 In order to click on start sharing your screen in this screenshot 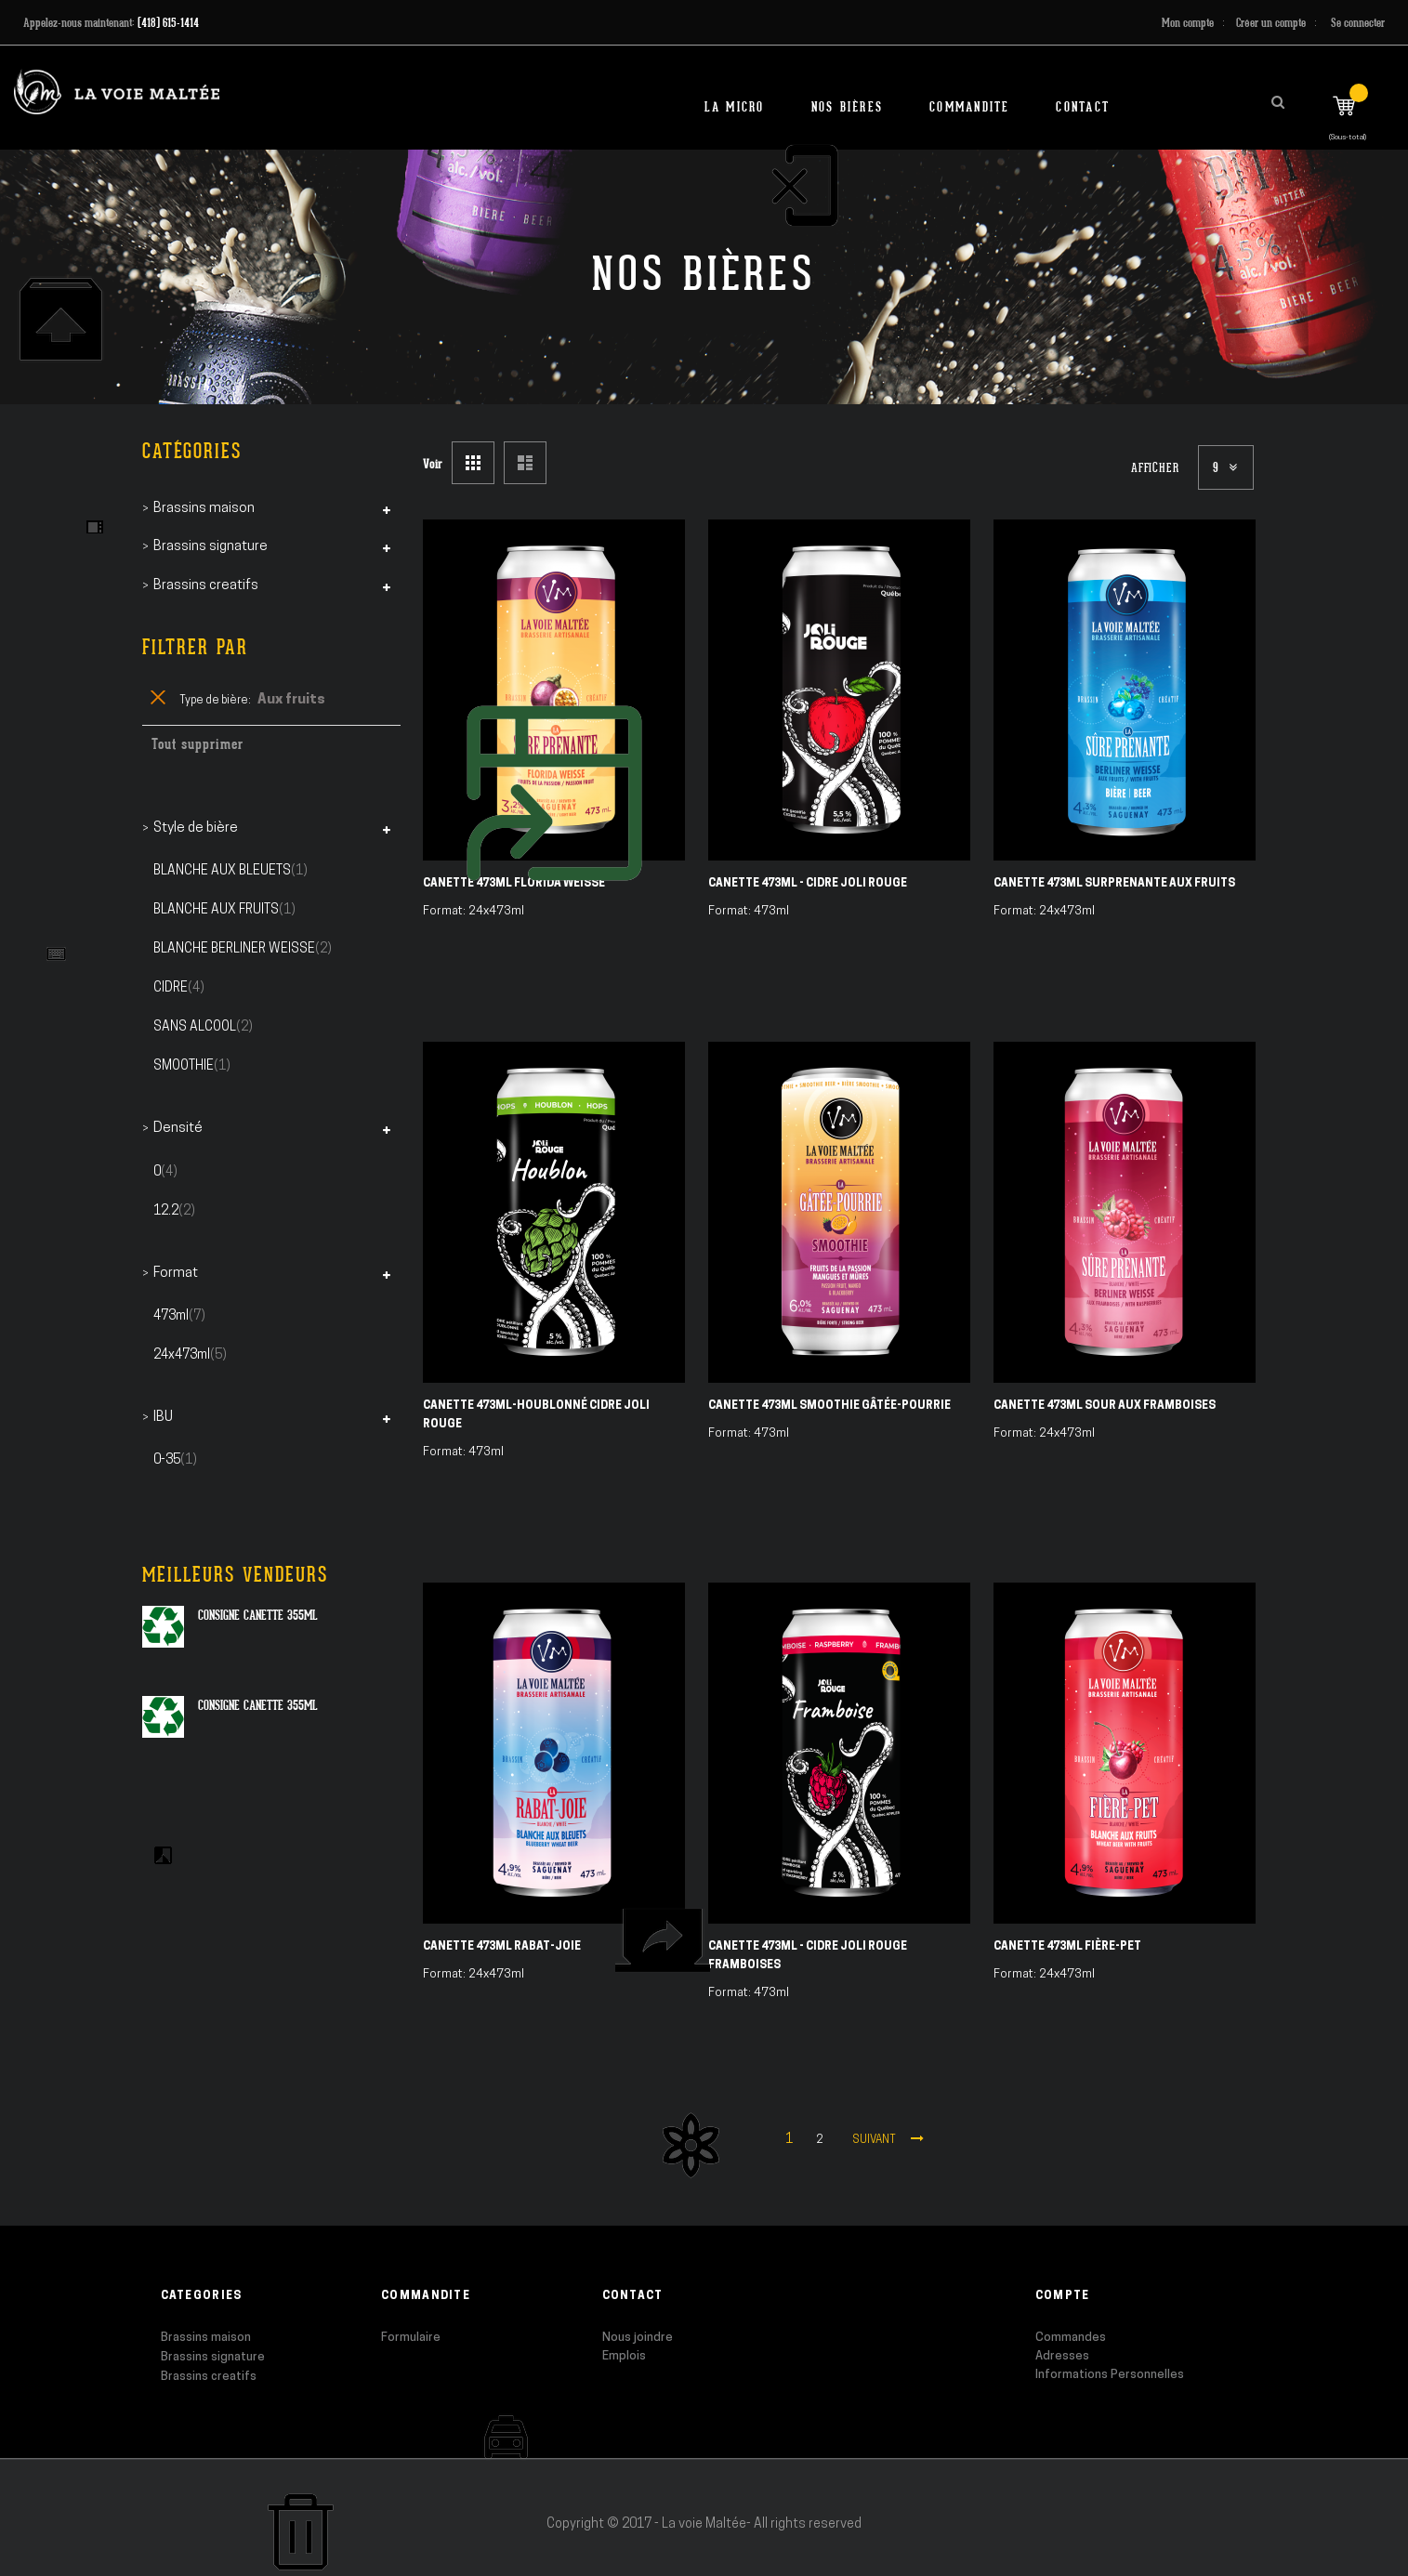, I will do `click(663, 1940)`.